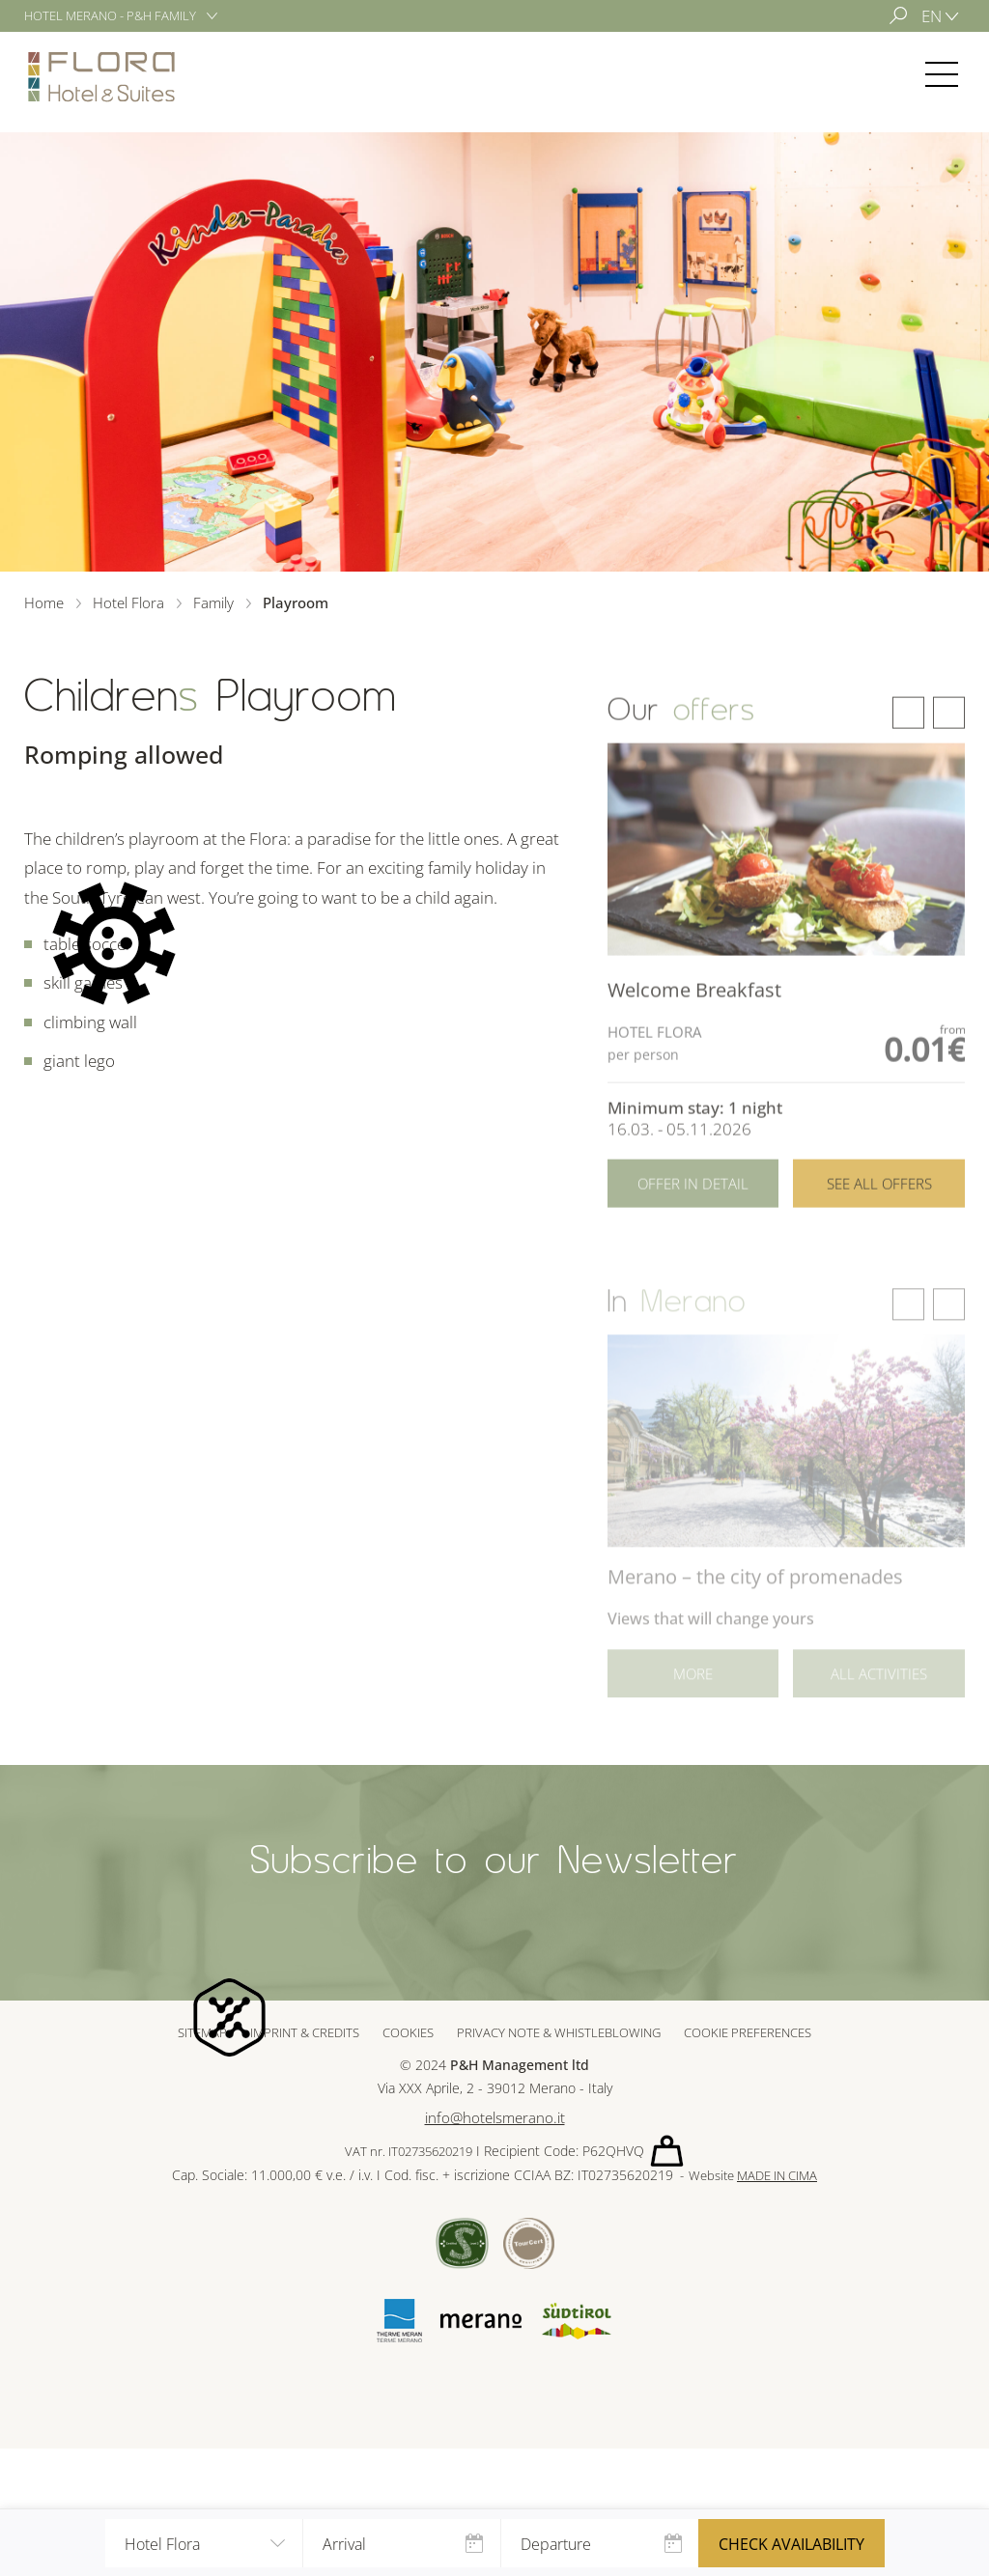 The image size is (989, 2576). I want to click on open localxpose tunnel service, so click(229, 2017).